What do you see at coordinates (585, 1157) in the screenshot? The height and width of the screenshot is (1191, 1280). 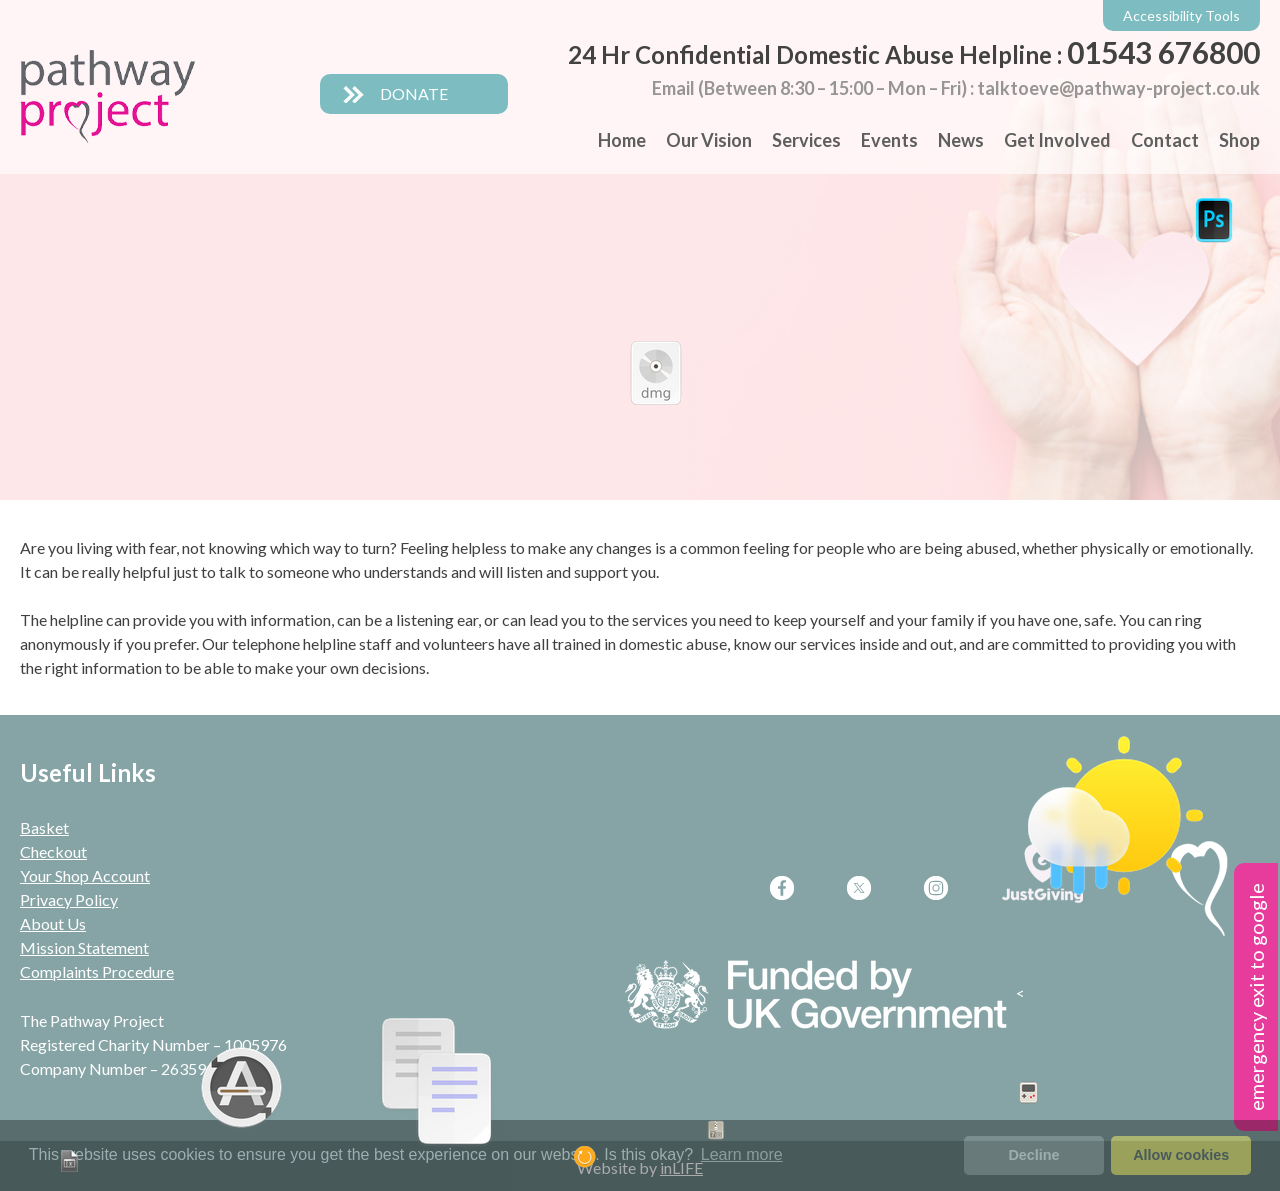 I see `restart the system` at bounding box center [585, 1157].